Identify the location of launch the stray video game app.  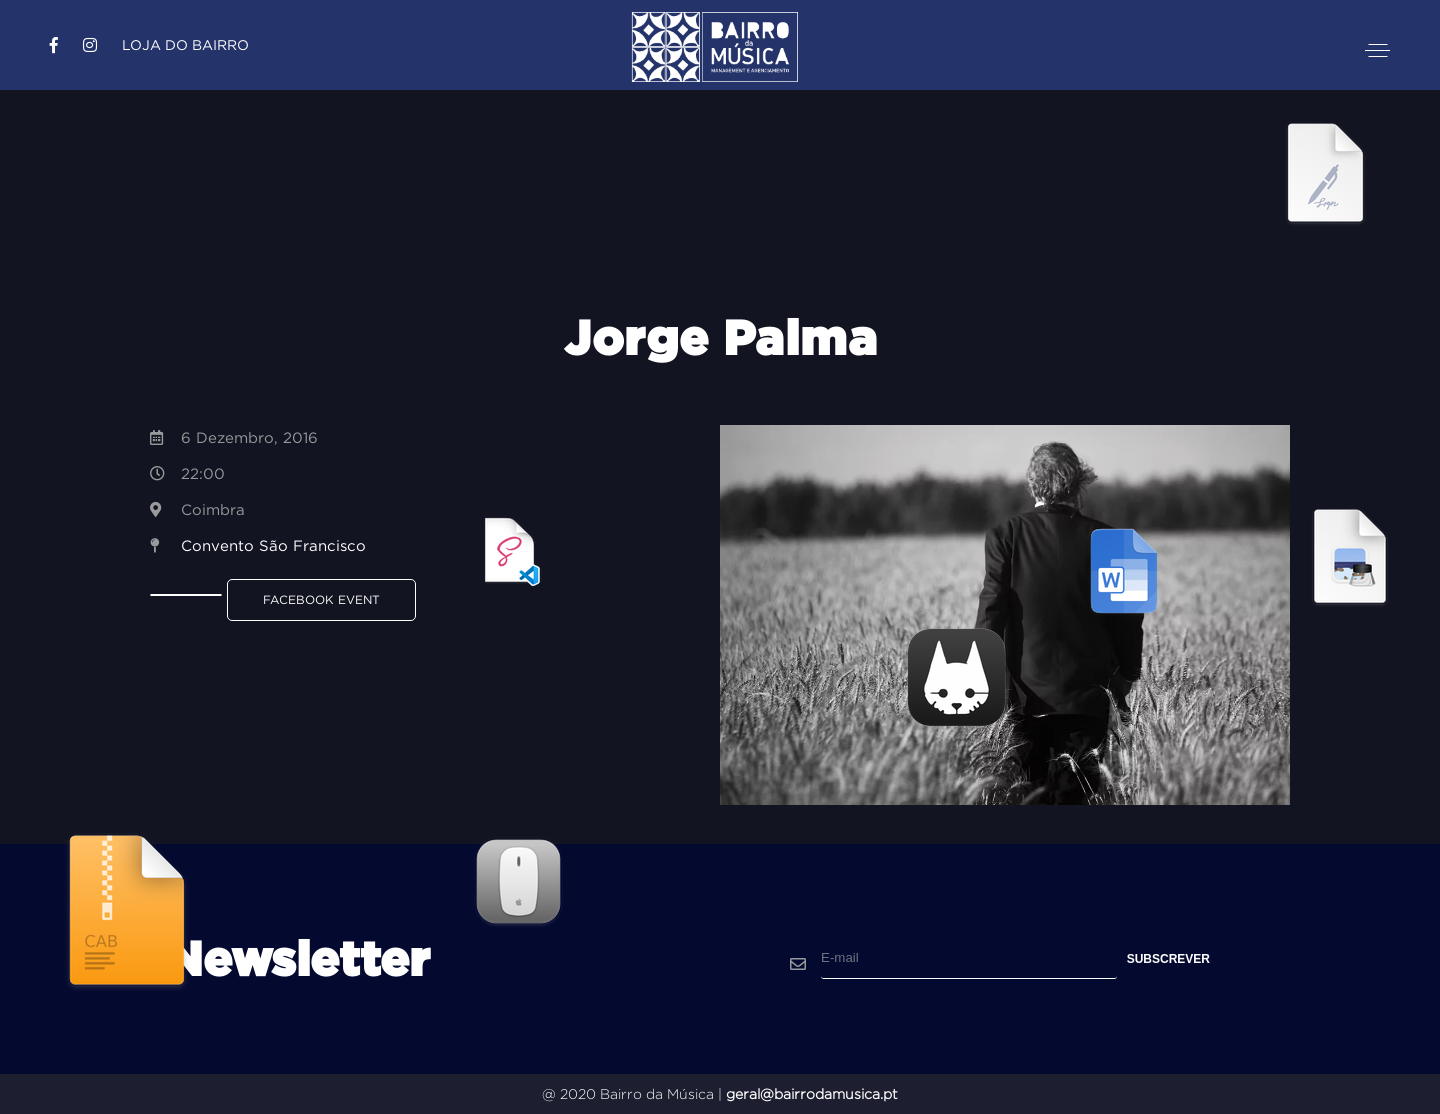
(956, 677).